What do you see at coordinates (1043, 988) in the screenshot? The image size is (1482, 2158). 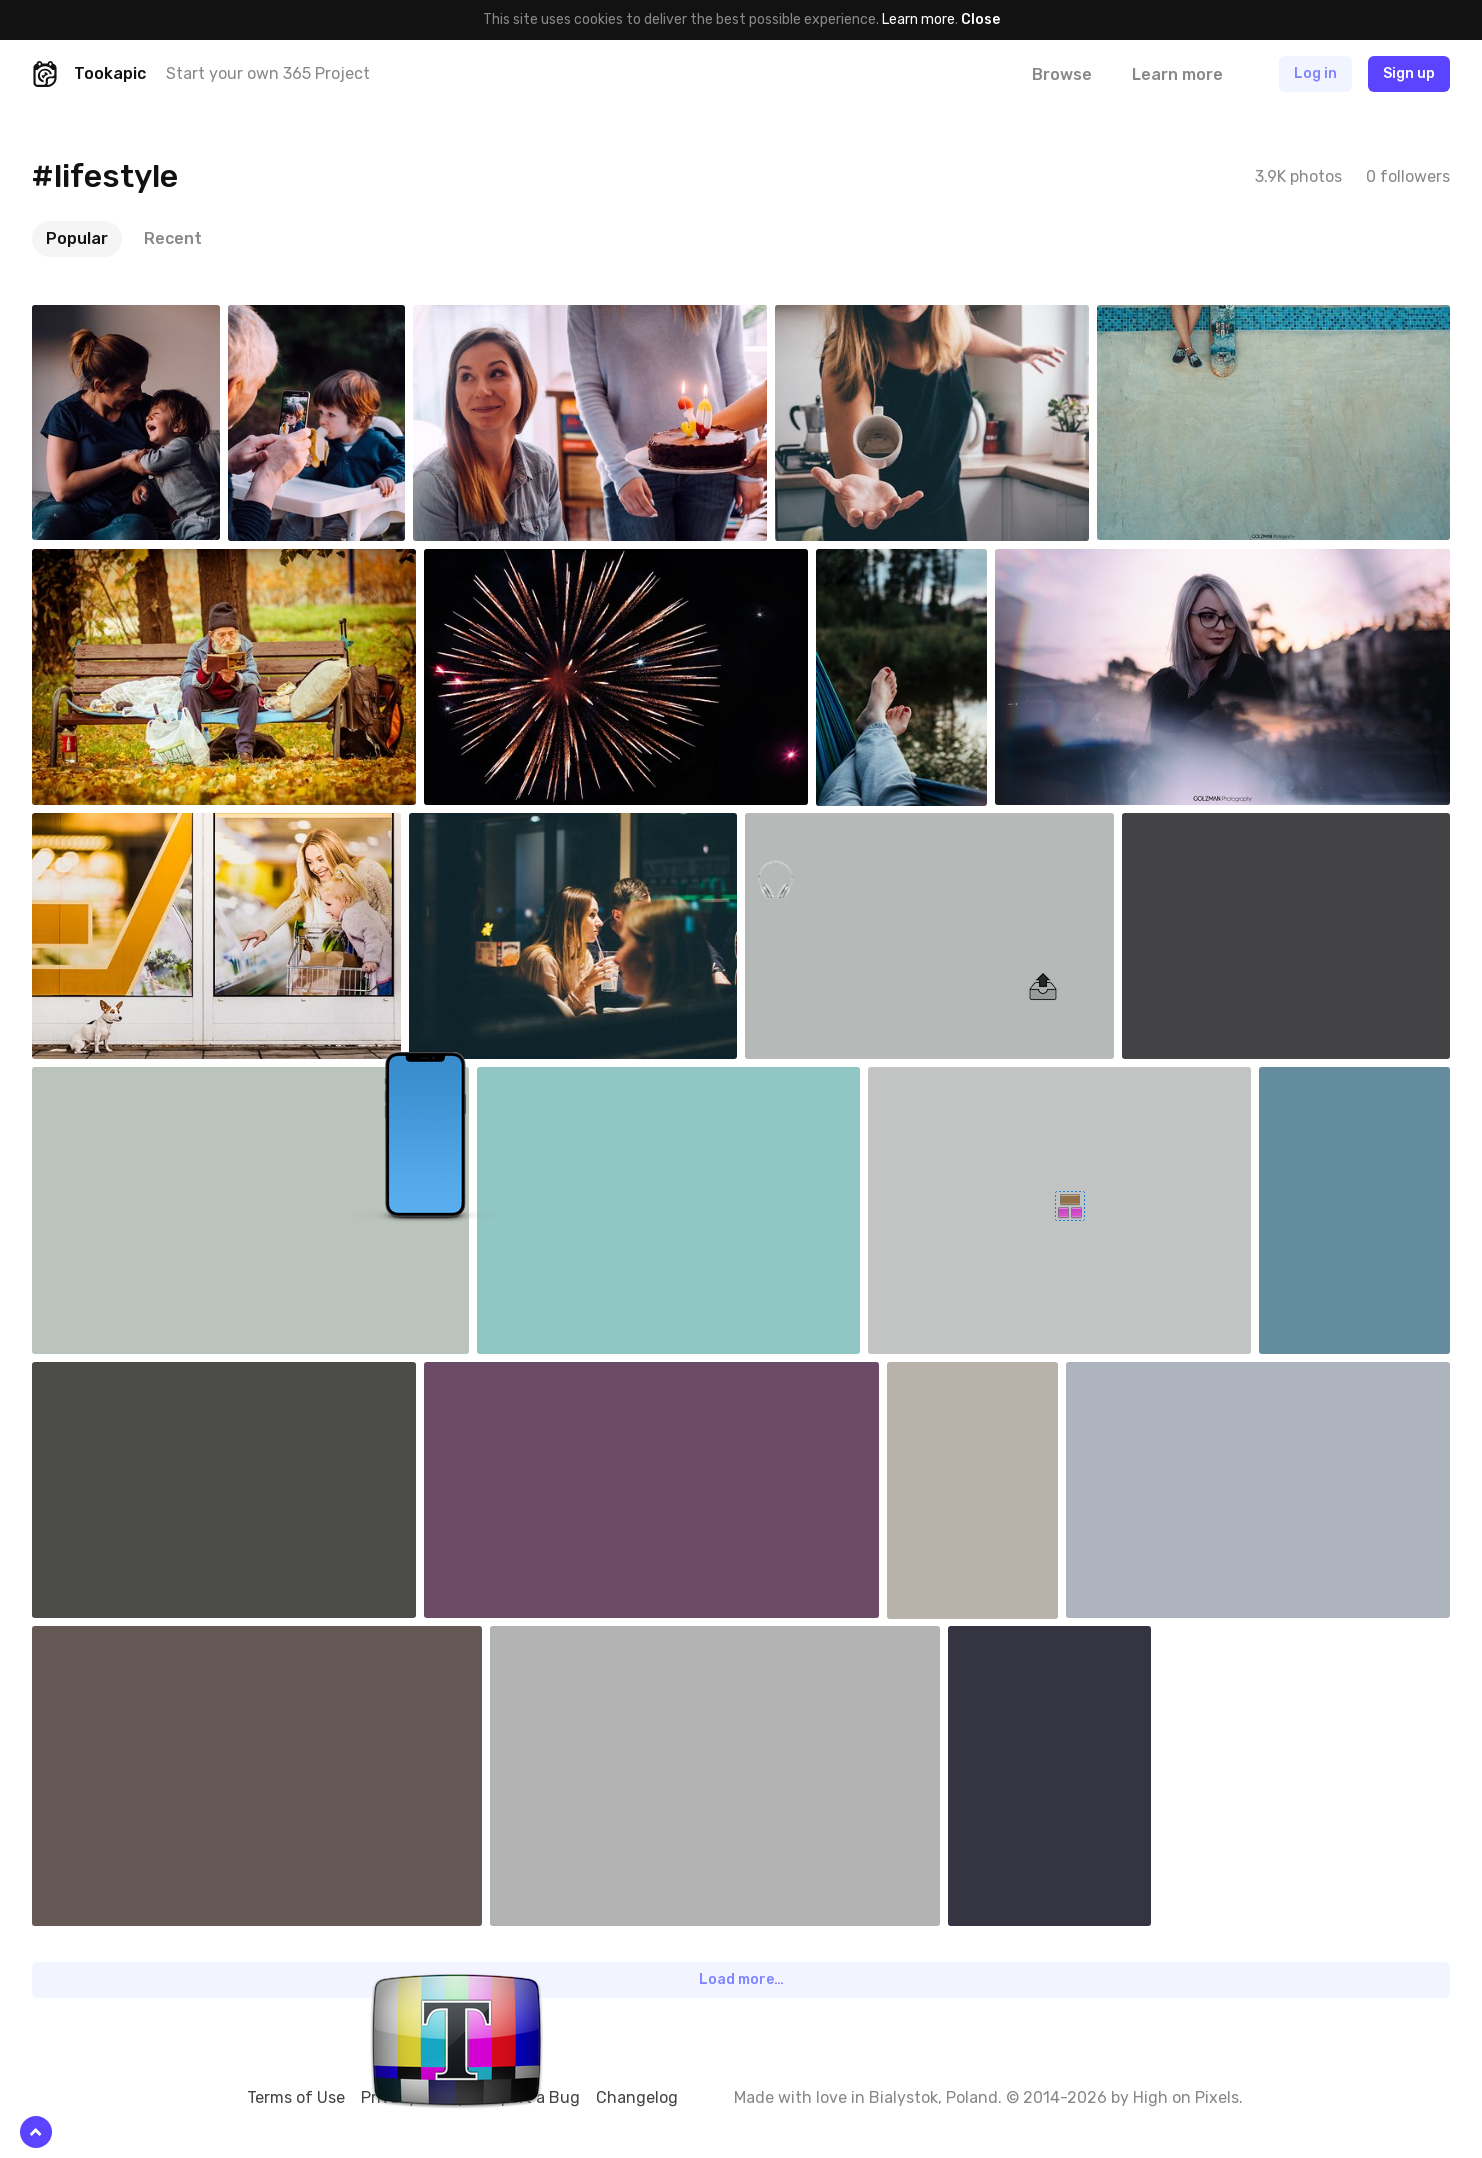 I see `view outgoing mail in your outbox` at bounding box center [1043, 988].